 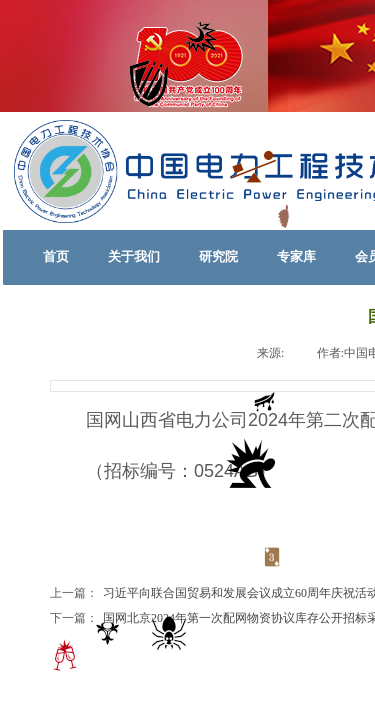 I want to click on celebrate an achievement or milestone, so click(x=65, y=655).